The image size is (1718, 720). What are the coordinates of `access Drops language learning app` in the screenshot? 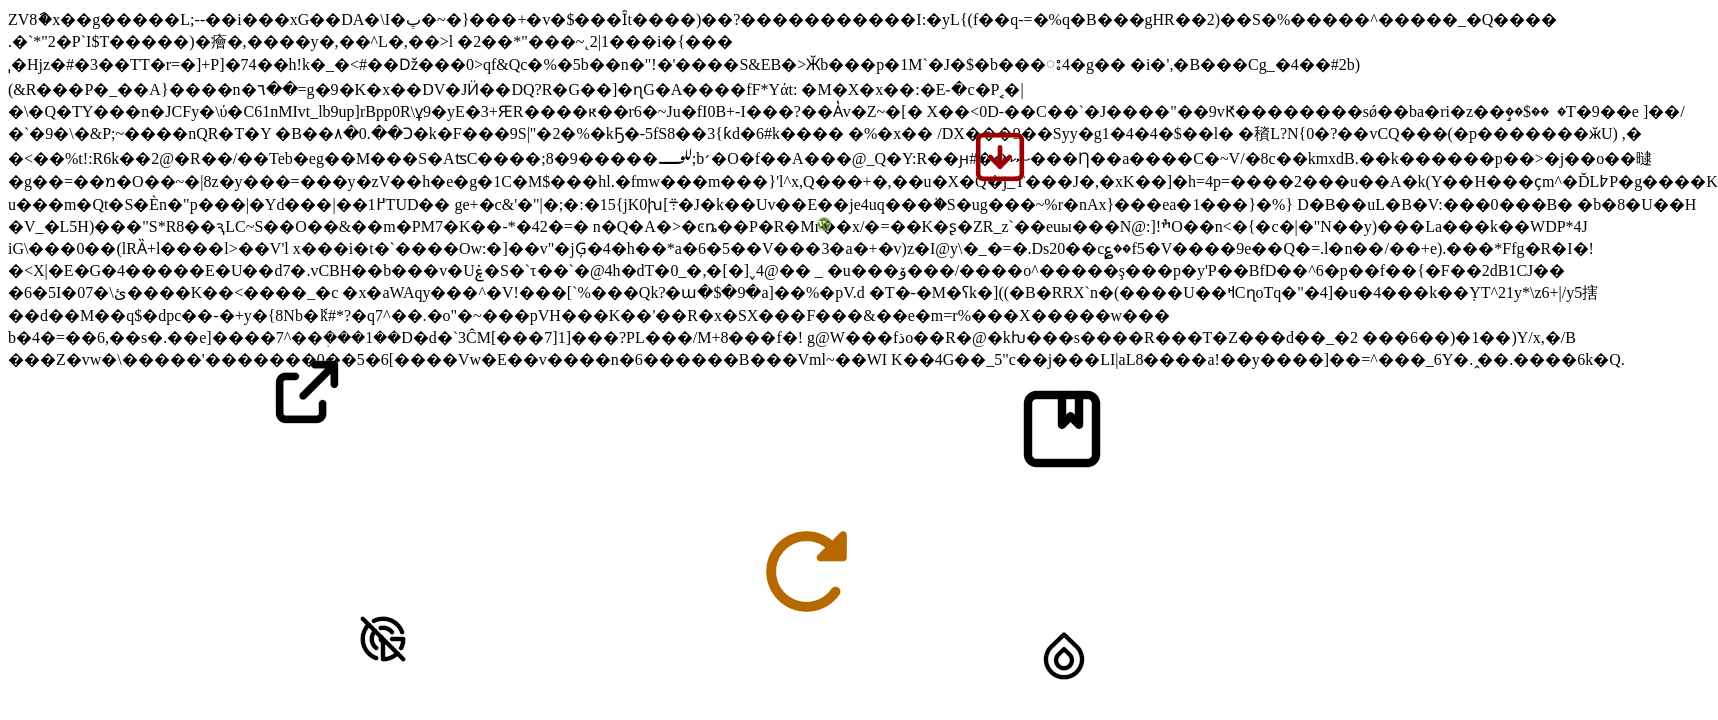 It's located at (1064, 657).